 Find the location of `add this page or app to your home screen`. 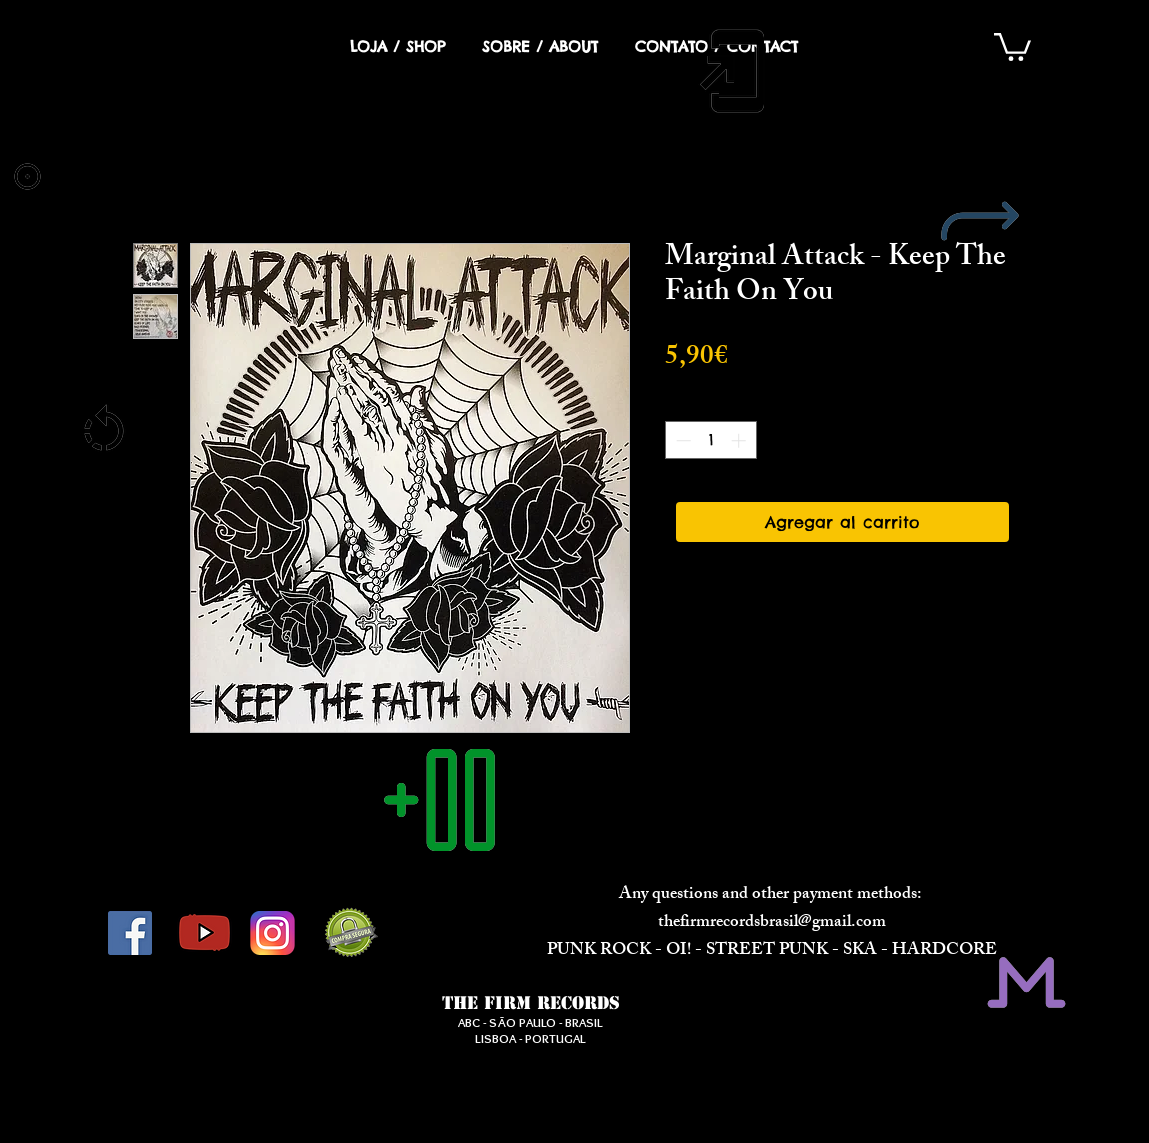

add this page or app to your home screen is located at coordinates (734, 71).